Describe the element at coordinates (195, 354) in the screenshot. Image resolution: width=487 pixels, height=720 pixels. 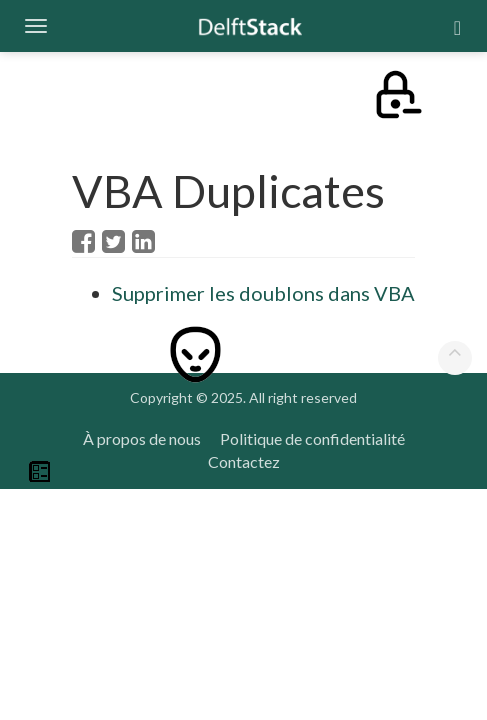
I see `indicates sci-fi or extraterrestrial content` at that location.